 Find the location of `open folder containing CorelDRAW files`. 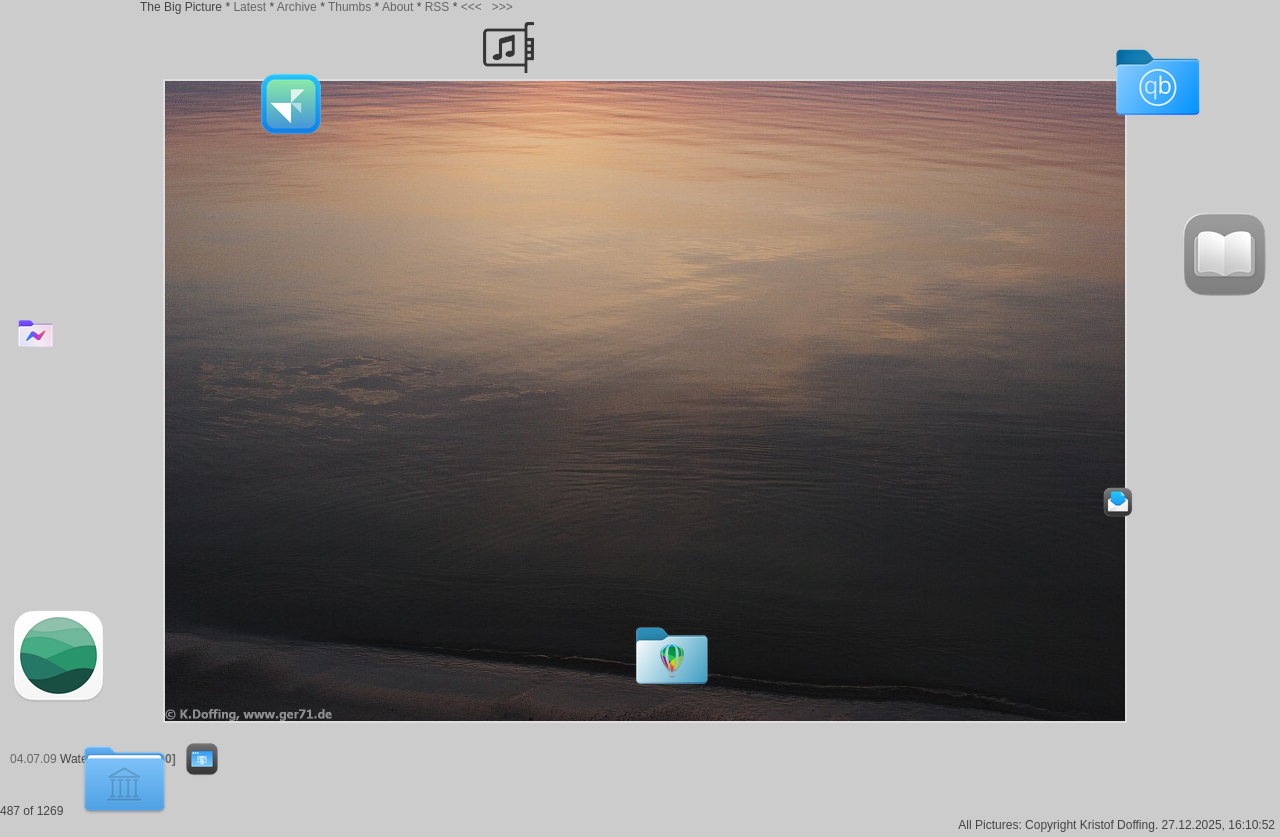

open folder containing CorelDRAW files is located at coordinates (671, 657).